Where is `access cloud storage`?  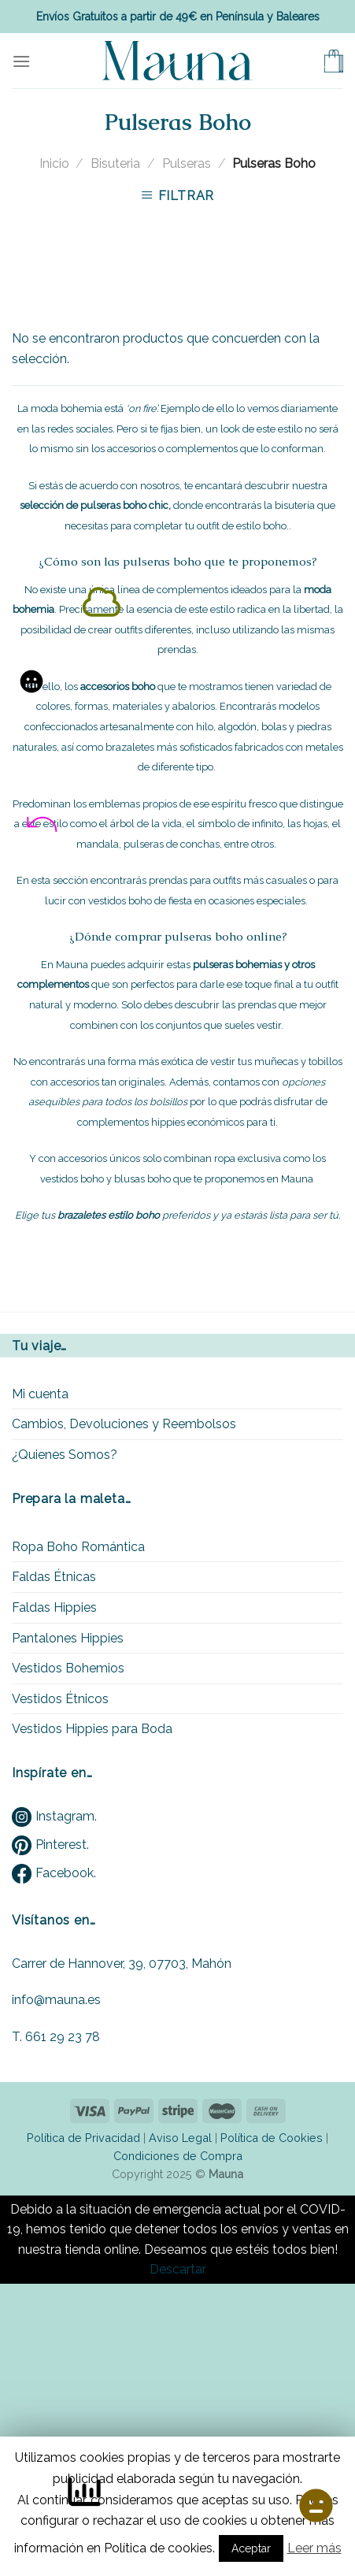 access cloud storage is located at coordinates (102, 602).